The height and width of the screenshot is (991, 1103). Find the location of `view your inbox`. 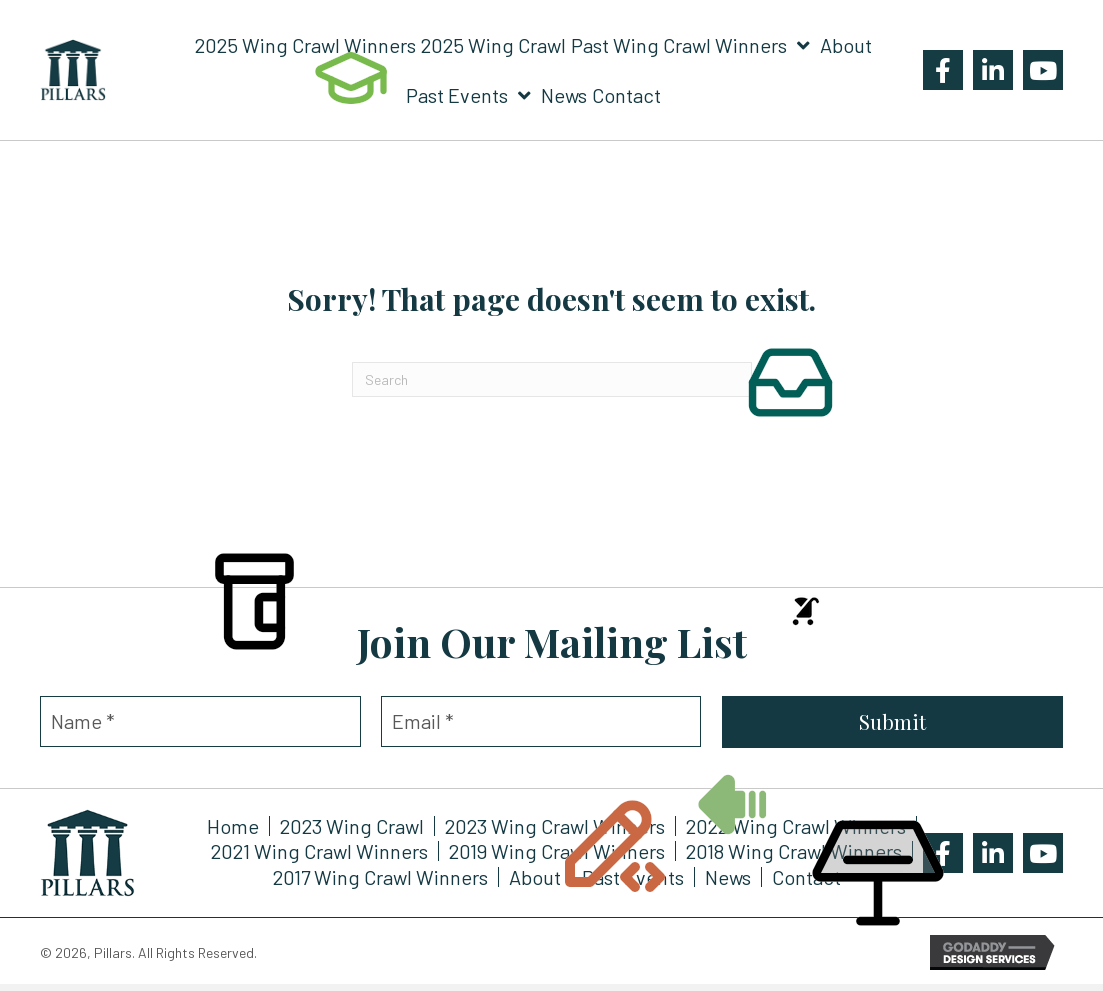

view your inbox is located at coordinates (790, 382).